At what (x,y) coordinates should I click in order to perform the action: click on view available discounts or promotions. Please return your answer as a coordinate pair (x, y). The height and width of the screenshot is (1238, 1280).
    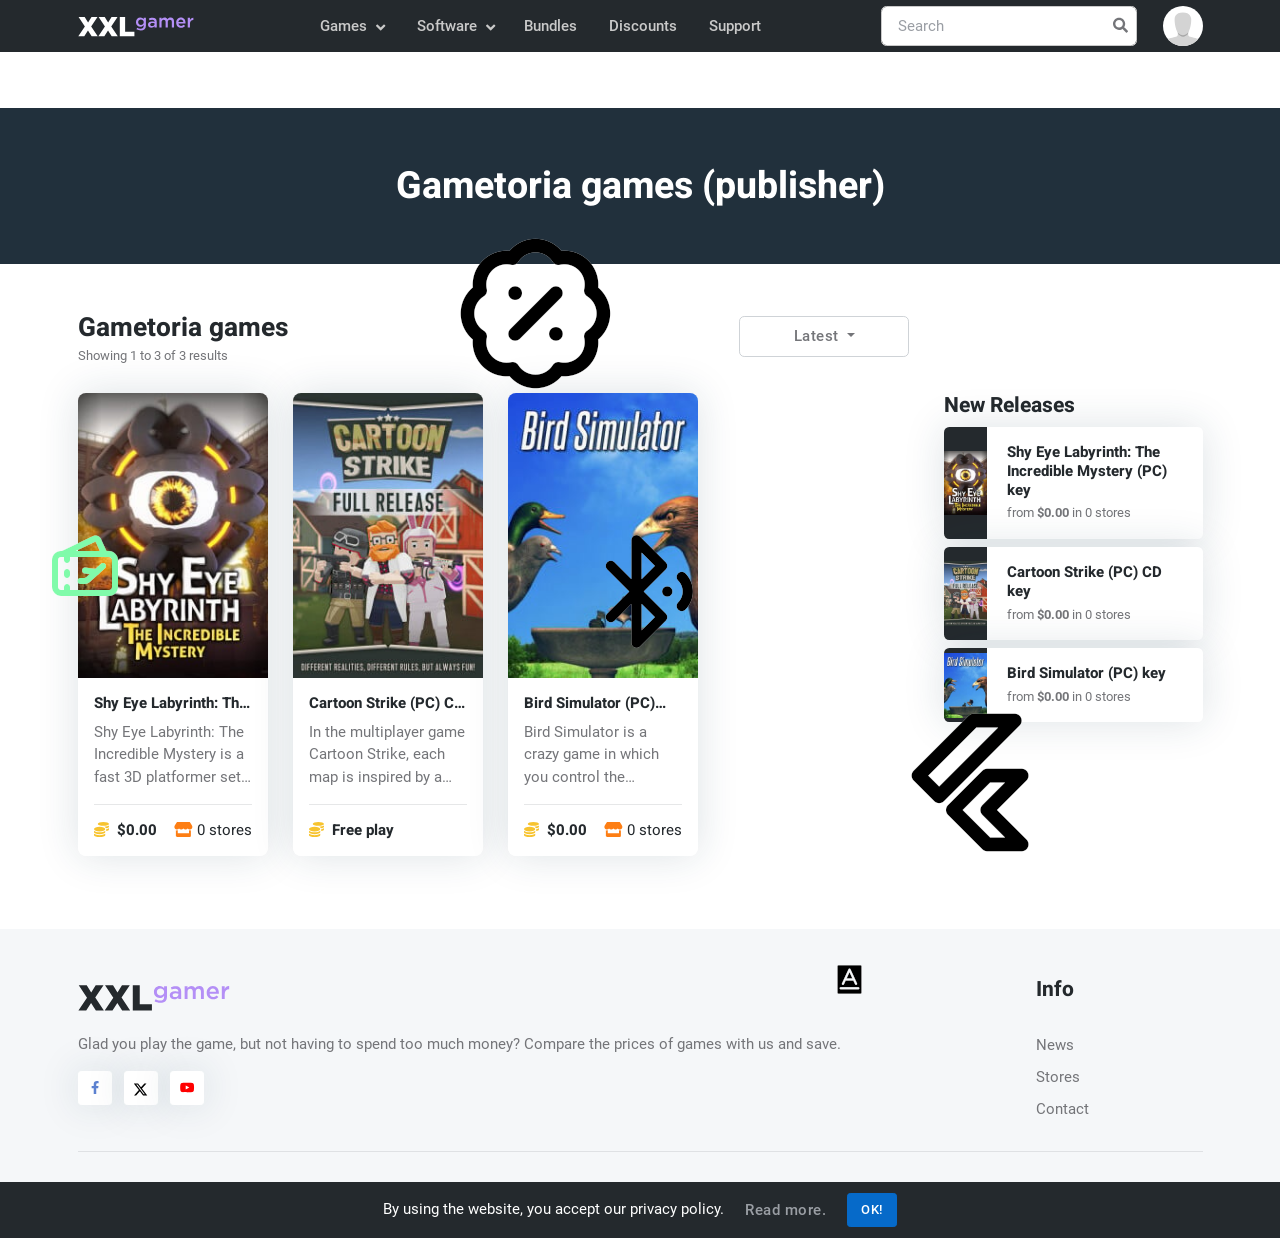
    Looking at the image, I should click on (535, 313).